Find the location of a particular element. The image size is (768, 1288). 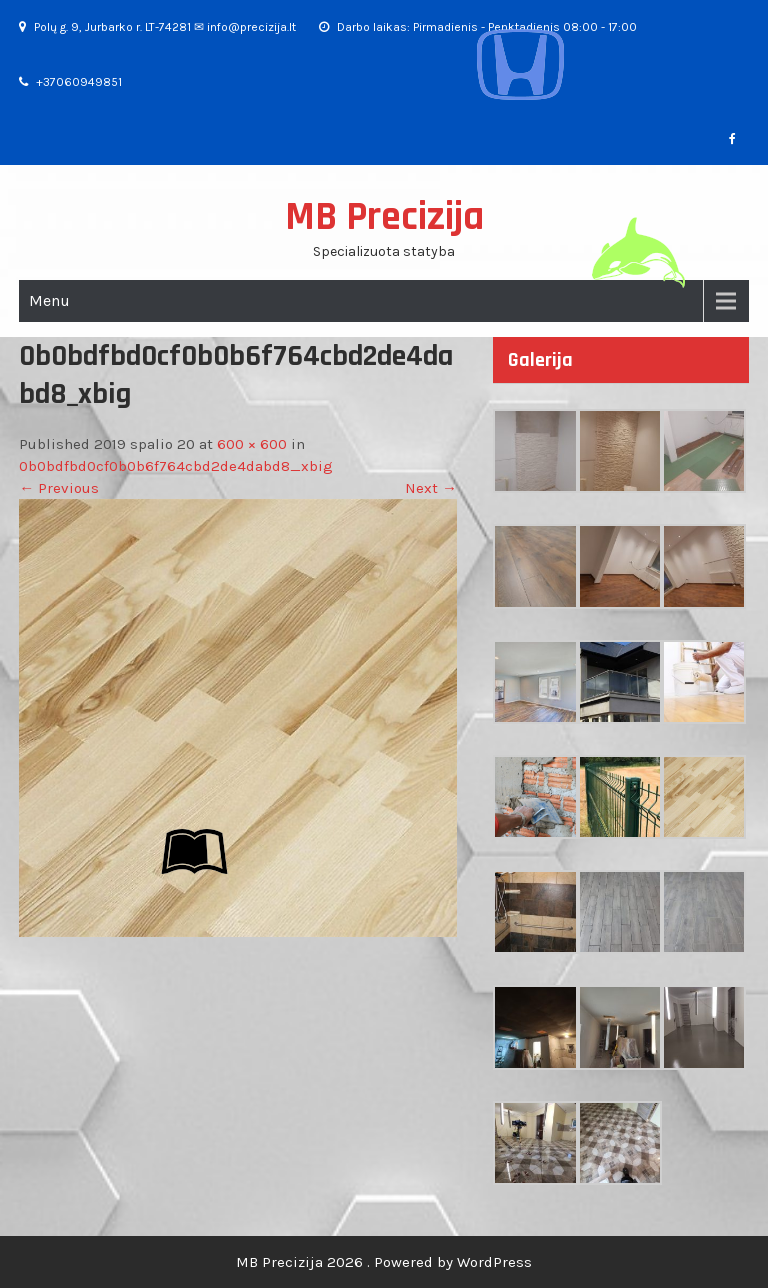

leanpub publishing platform logo is located at coordinates (194, 851).